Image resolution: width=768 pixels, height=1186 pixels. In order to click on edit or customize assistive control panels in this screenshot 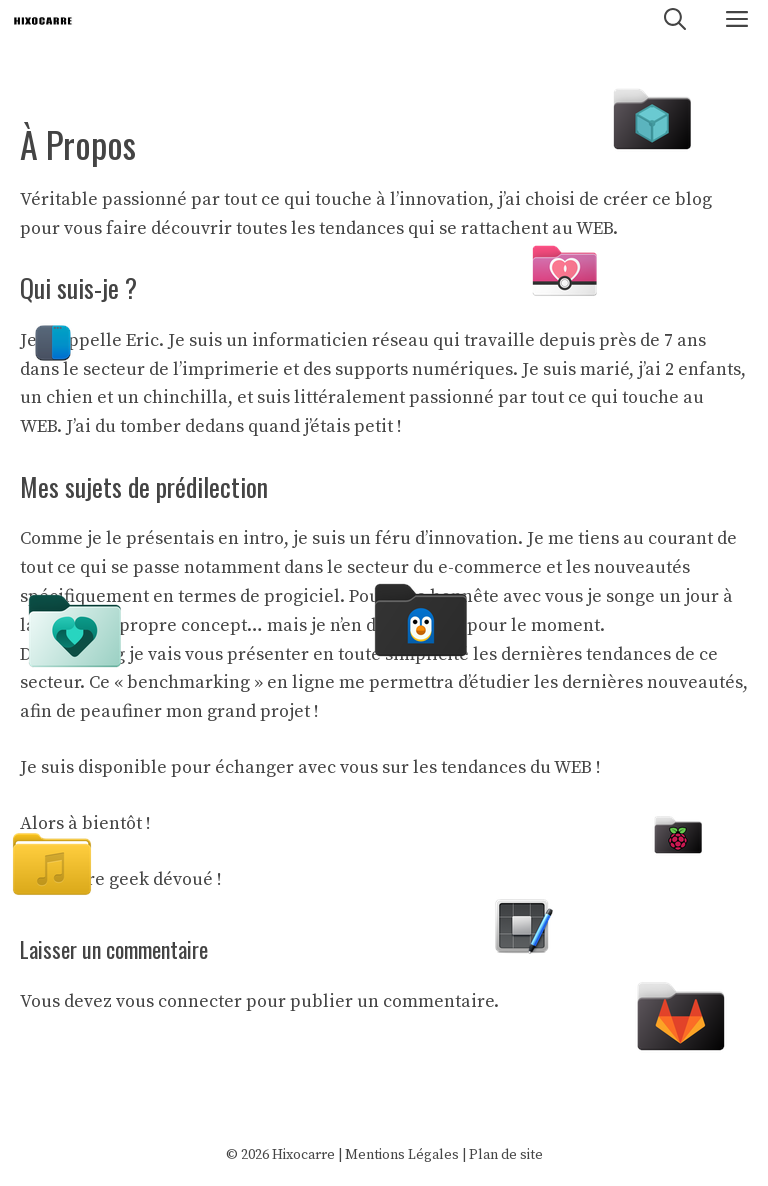, I will do `click(524, 925)`.